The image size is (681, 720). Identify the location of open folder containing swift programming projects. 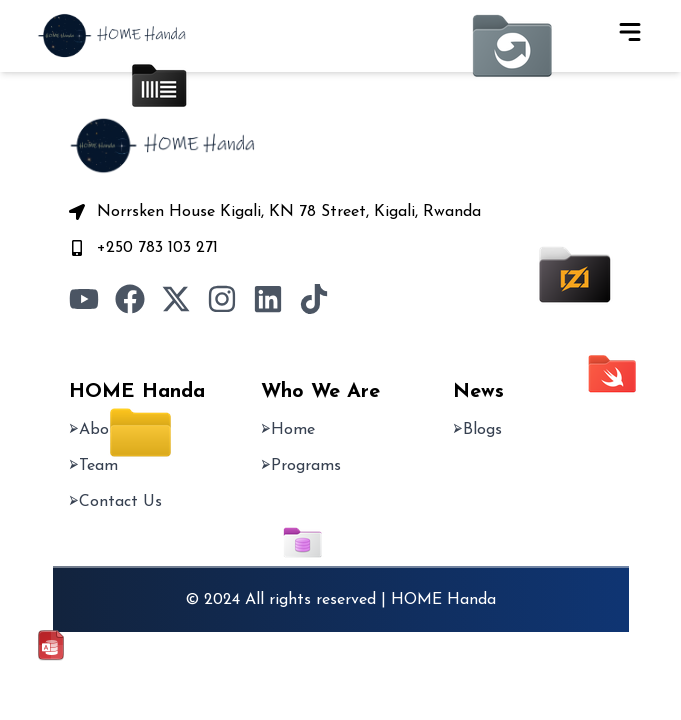
(612, 375).